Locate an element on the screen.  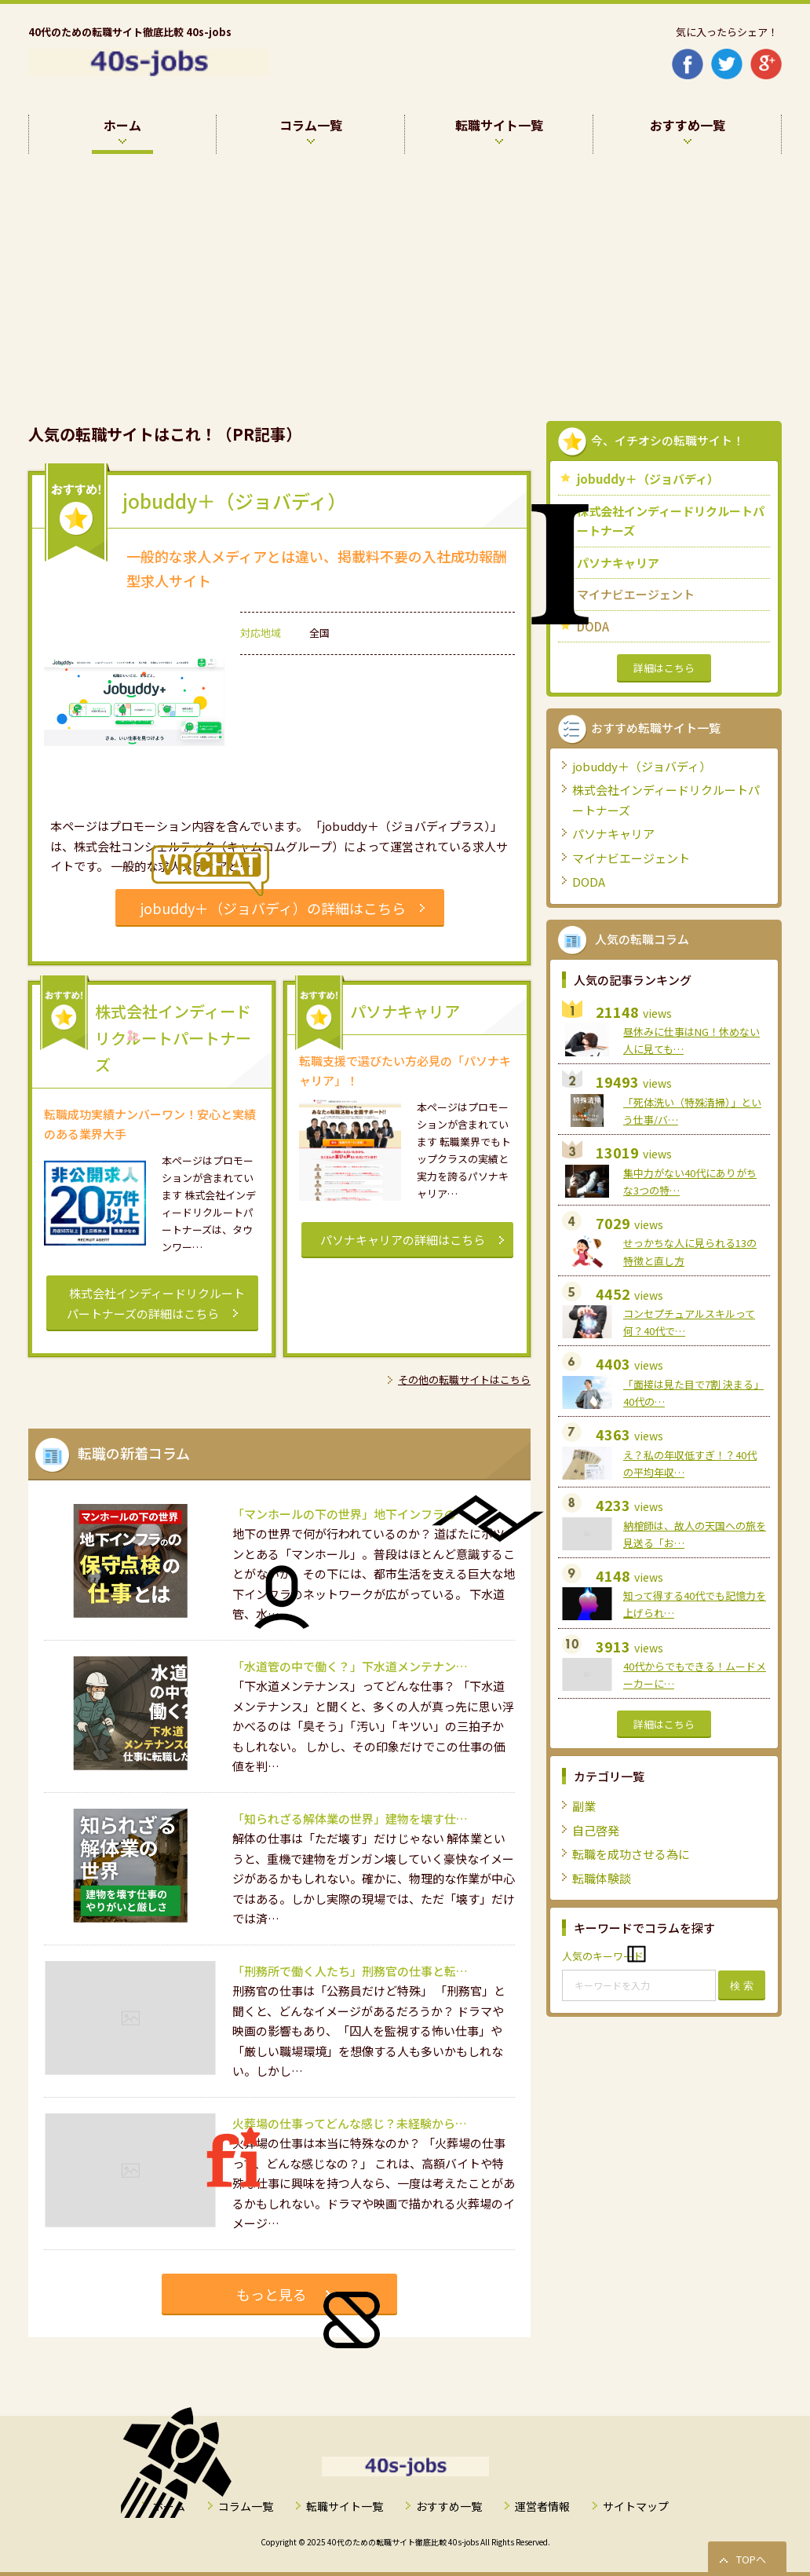
open the VRChat app is located at coordinates (210, 871).